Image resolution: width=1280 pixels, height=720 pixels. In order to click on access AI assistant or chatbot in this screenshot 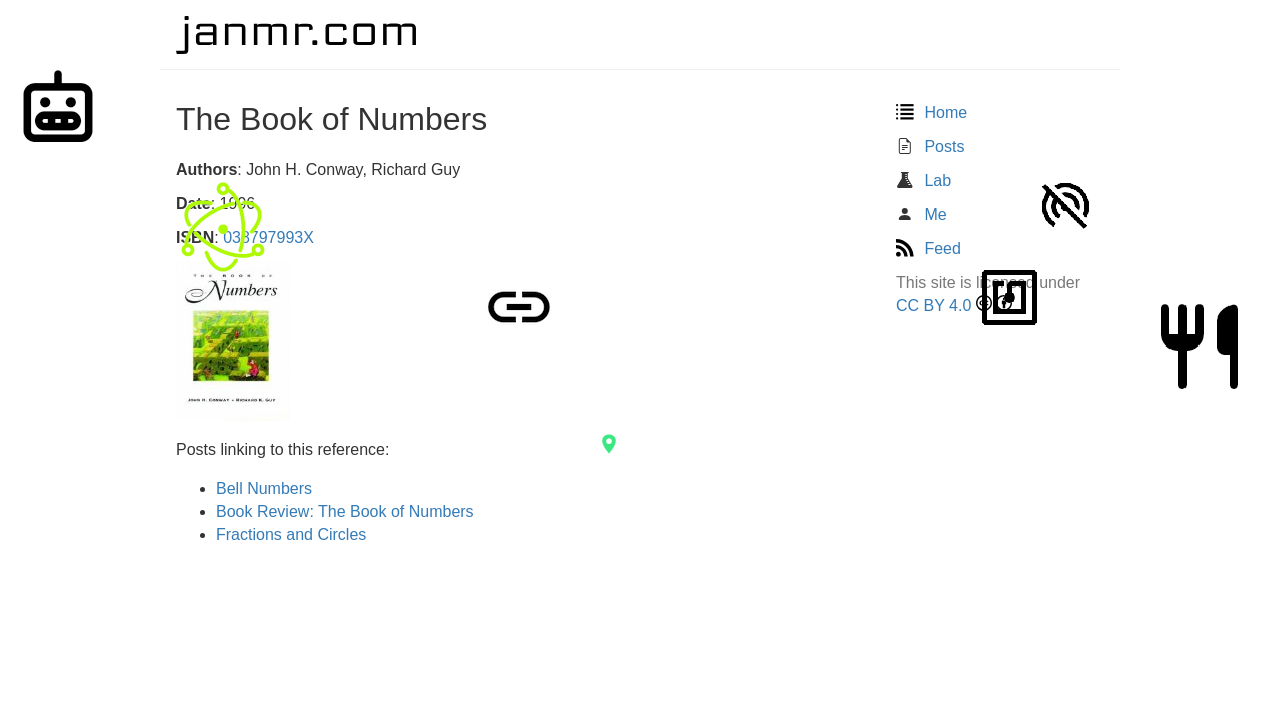, I will do `click(58, 110)`.